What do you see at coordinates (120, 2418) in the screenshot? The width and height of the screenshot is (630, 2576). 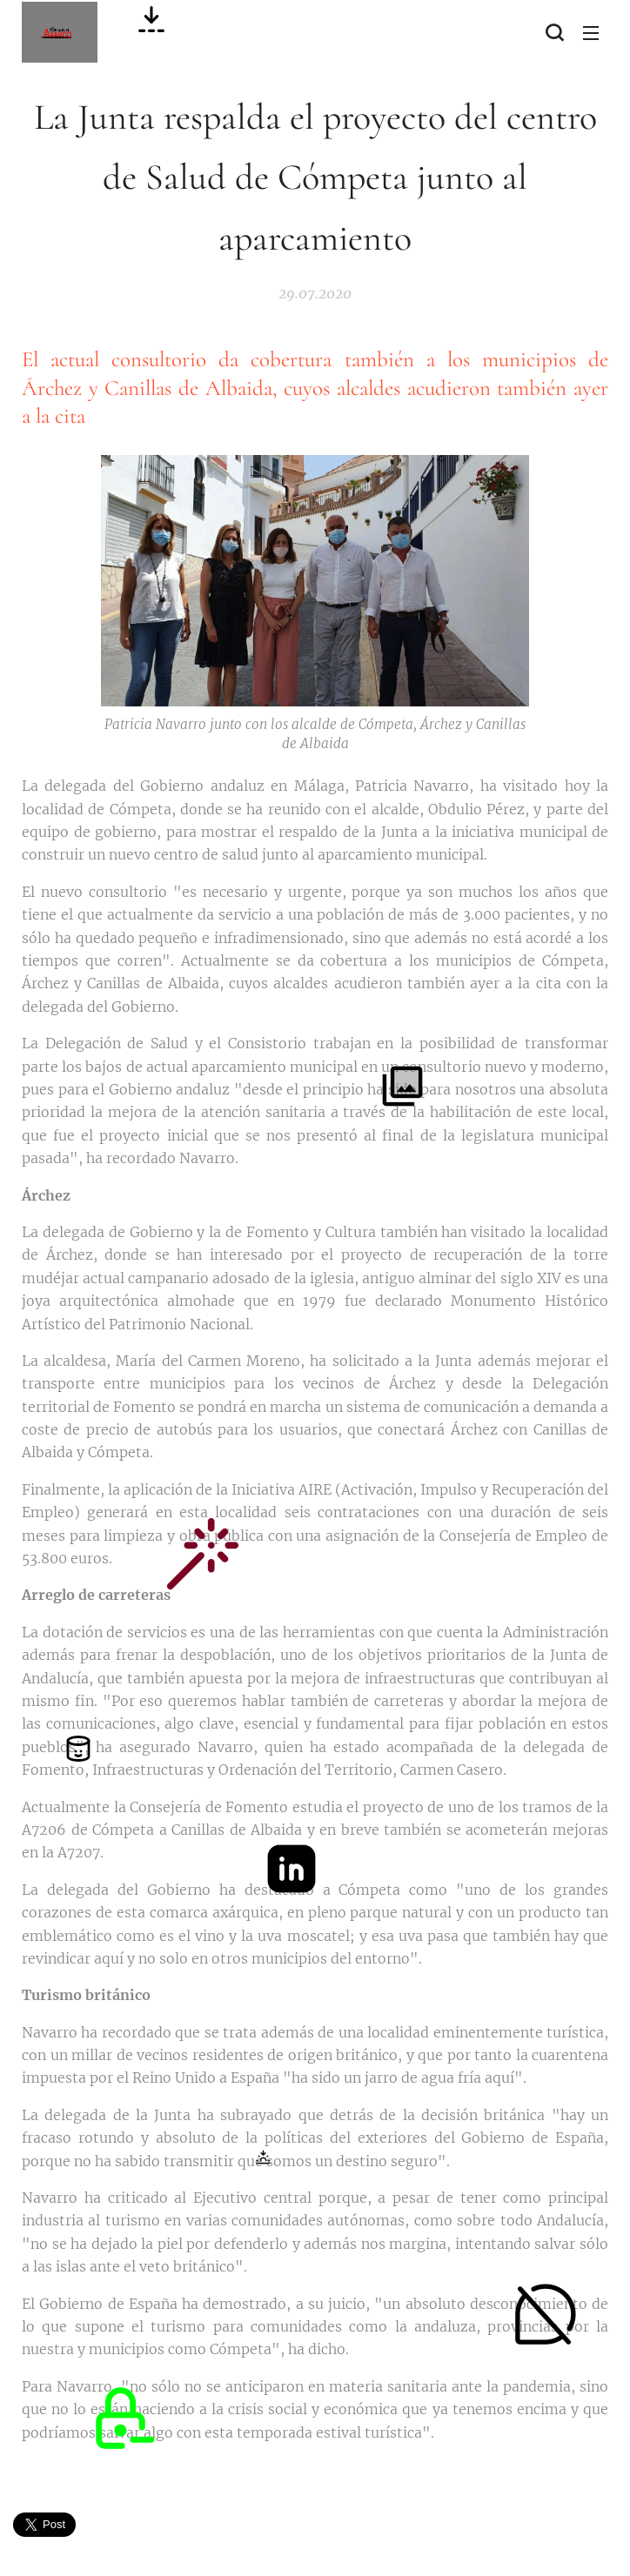 I see `remove a security restriction` at bounding box center [120, 2418].